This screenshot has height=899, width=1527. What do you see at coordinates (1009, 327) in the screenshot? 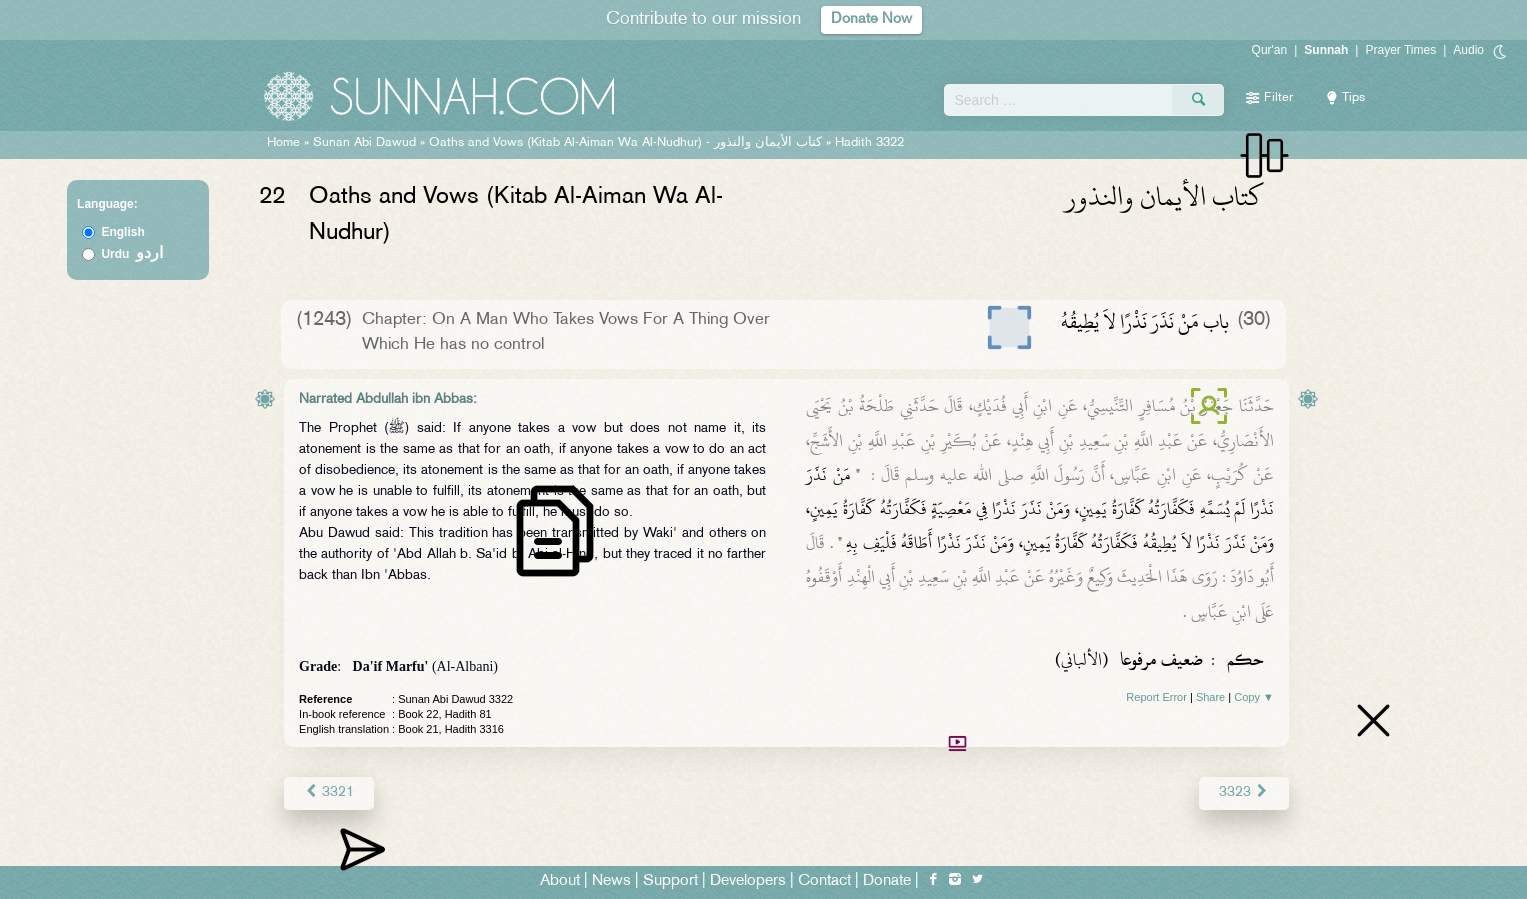
I see `expand to fullscreen mode` at bounding box center [1009, 327].